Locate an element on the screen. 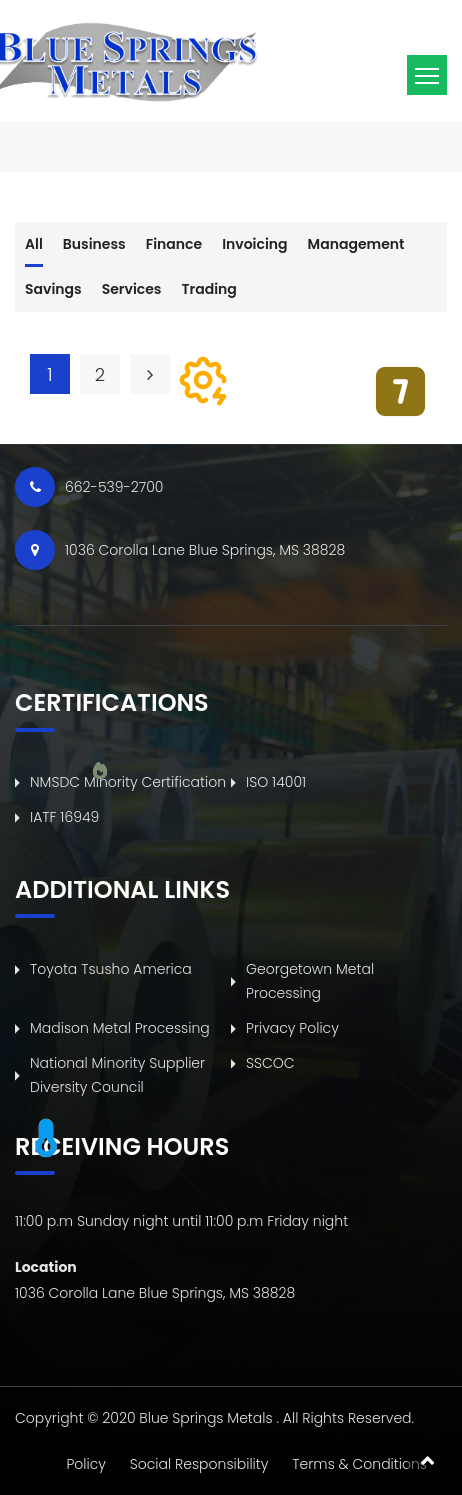 The height and width of the screenshot is (1495, 462). select or navigate to item number 7 is located at coordinates (400, 391).